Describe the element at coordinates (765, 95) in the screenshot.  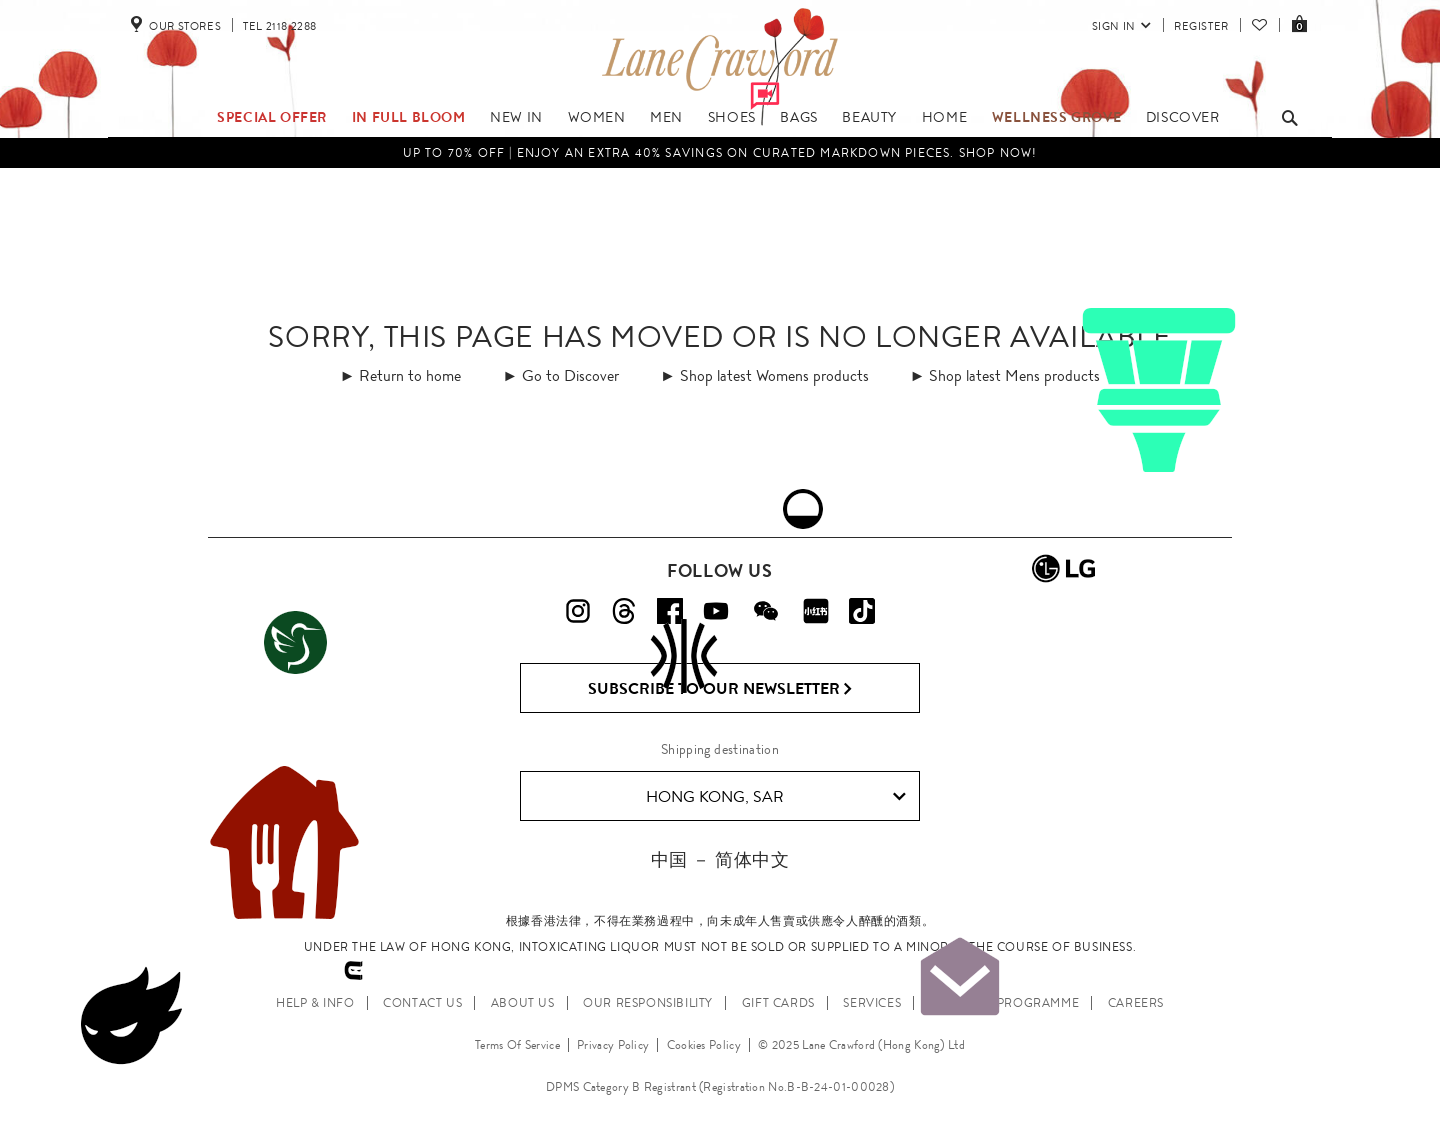
I see `start a video chat conversation` at that location.